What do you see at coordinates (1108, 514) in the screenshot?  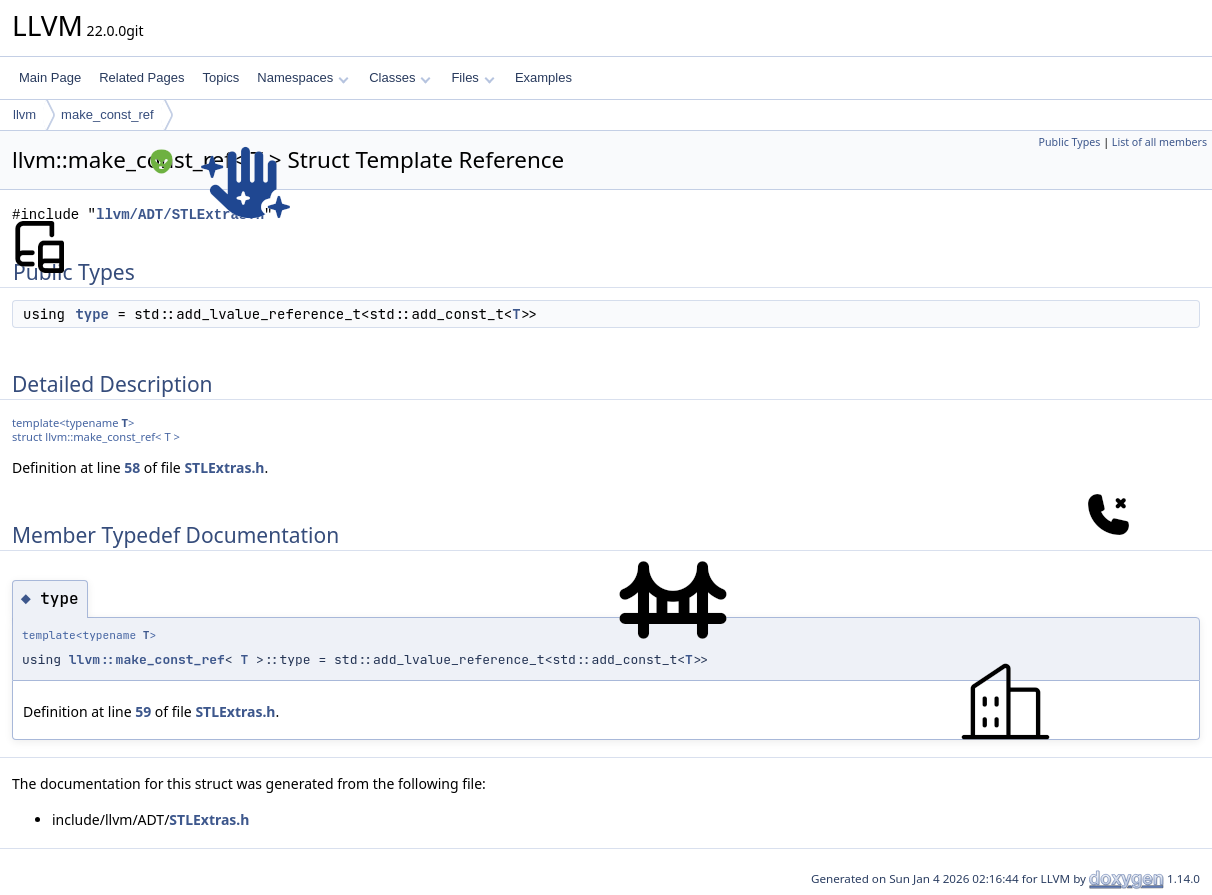 I see `indicates a missed call` at bounding box center [1108, 514].